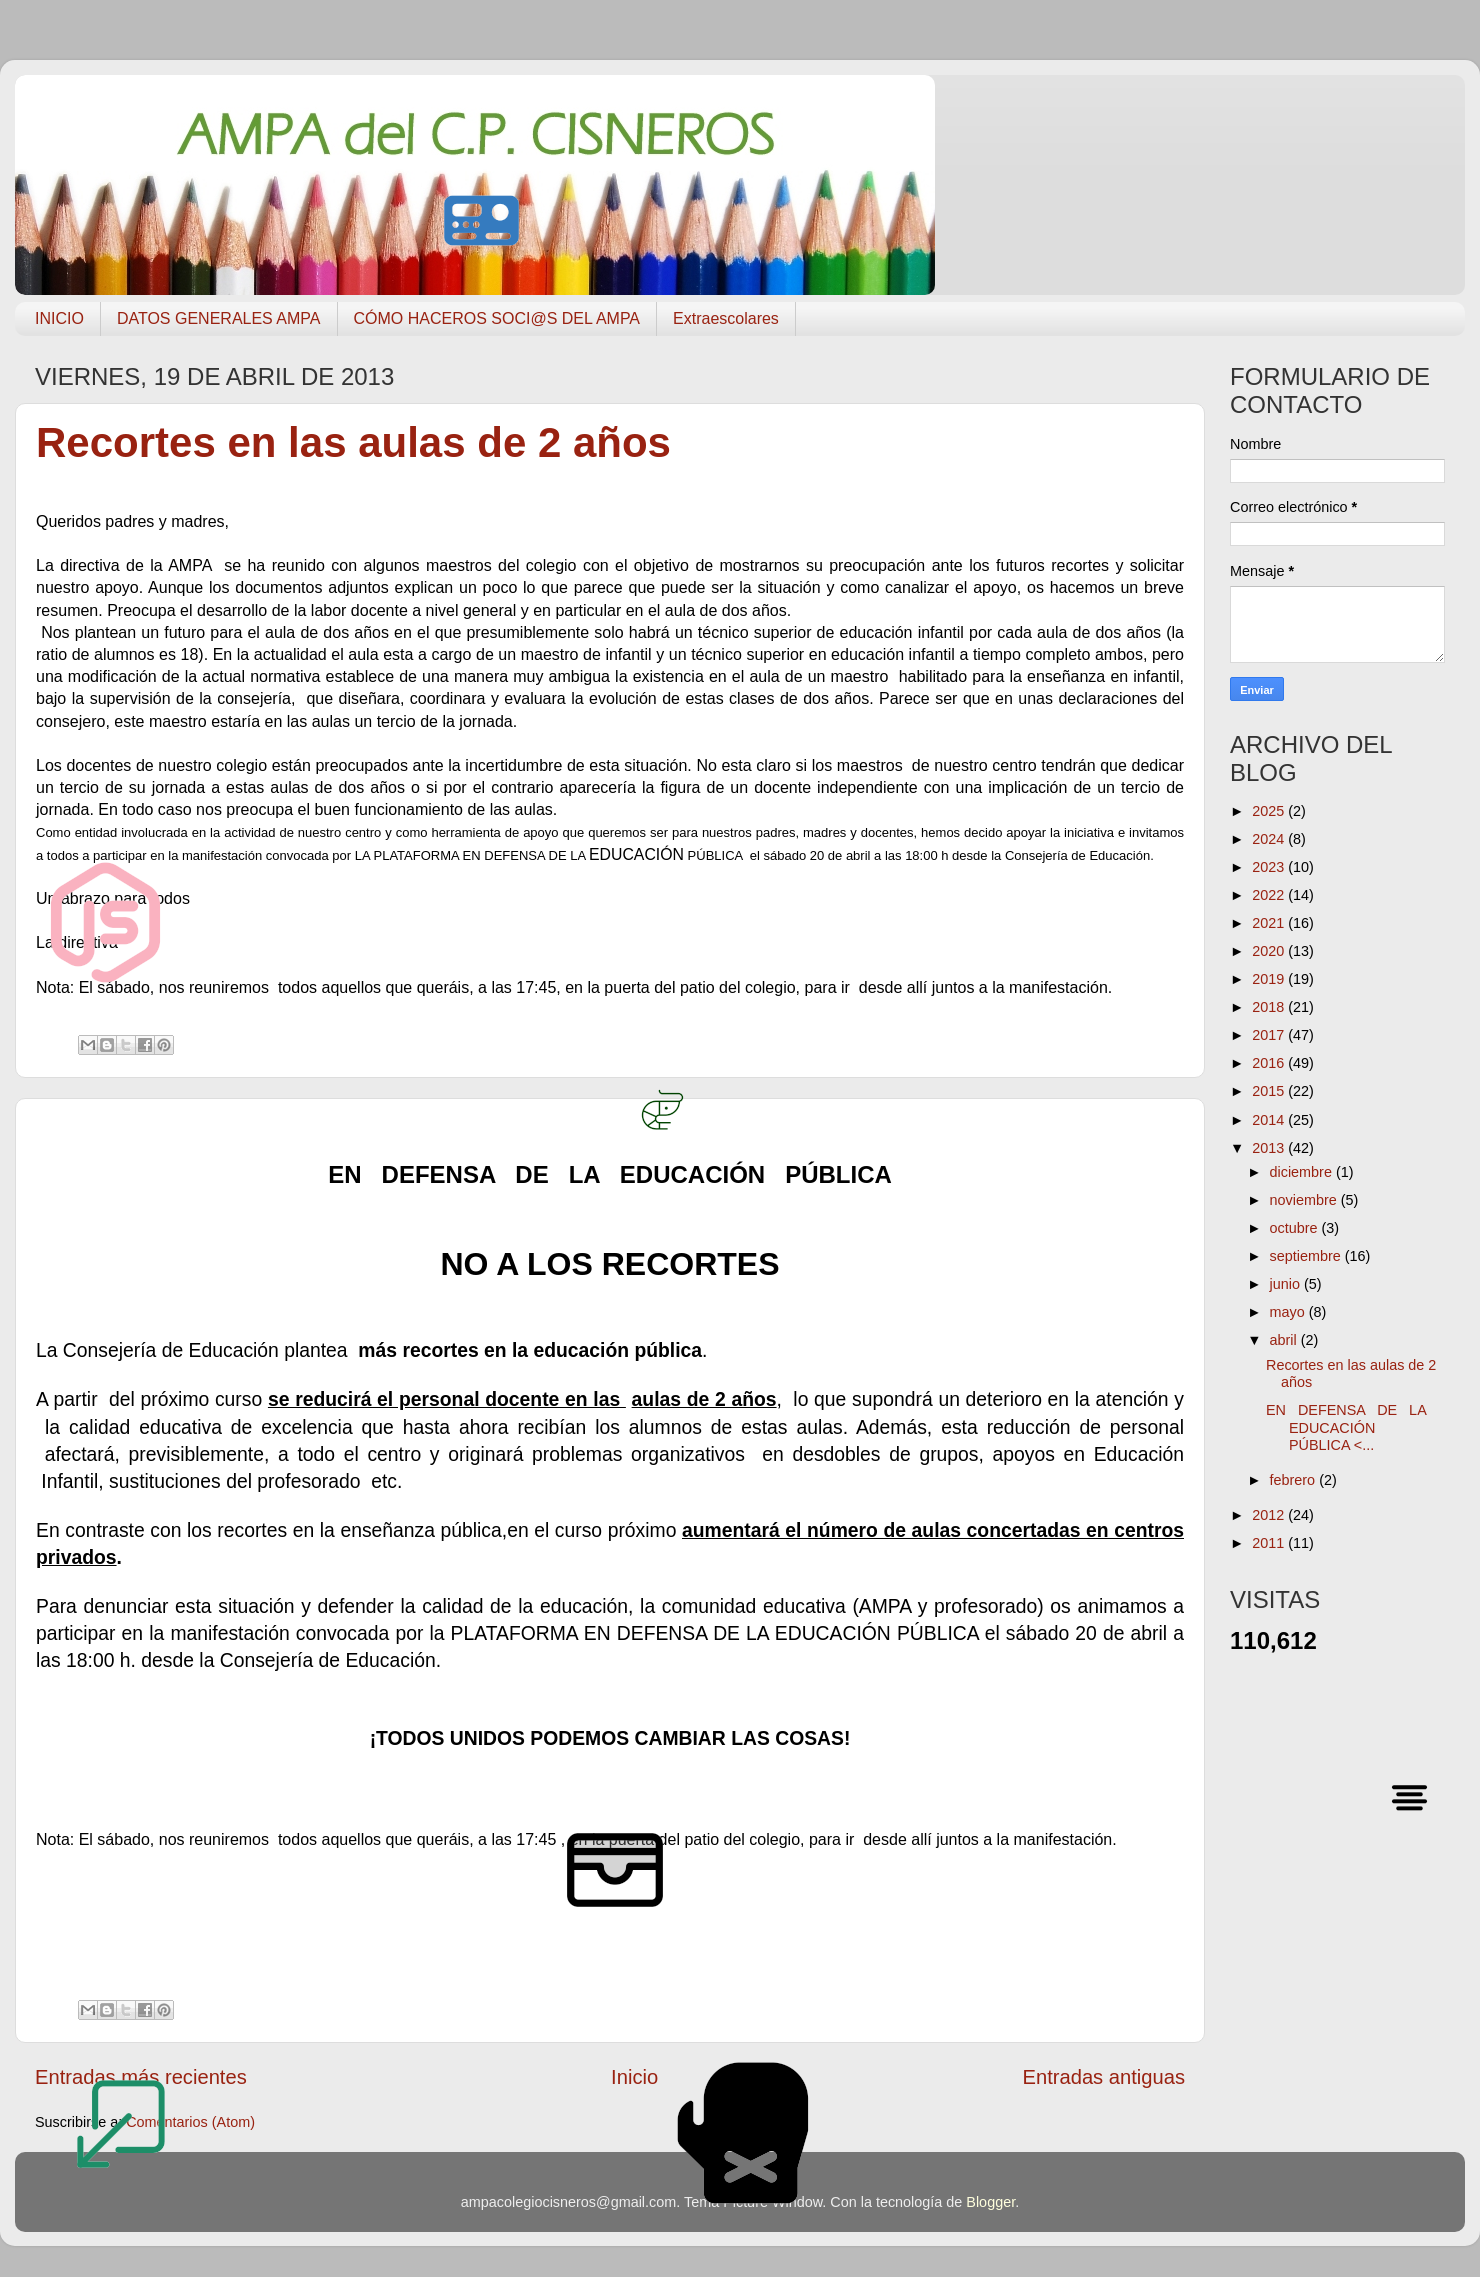 This screenshot has width=1480, height=2277. What do you see at coordinates (121, 2124) in the screenshot?
I see `collapse or minimize content` at bounding box center [121, 2124].